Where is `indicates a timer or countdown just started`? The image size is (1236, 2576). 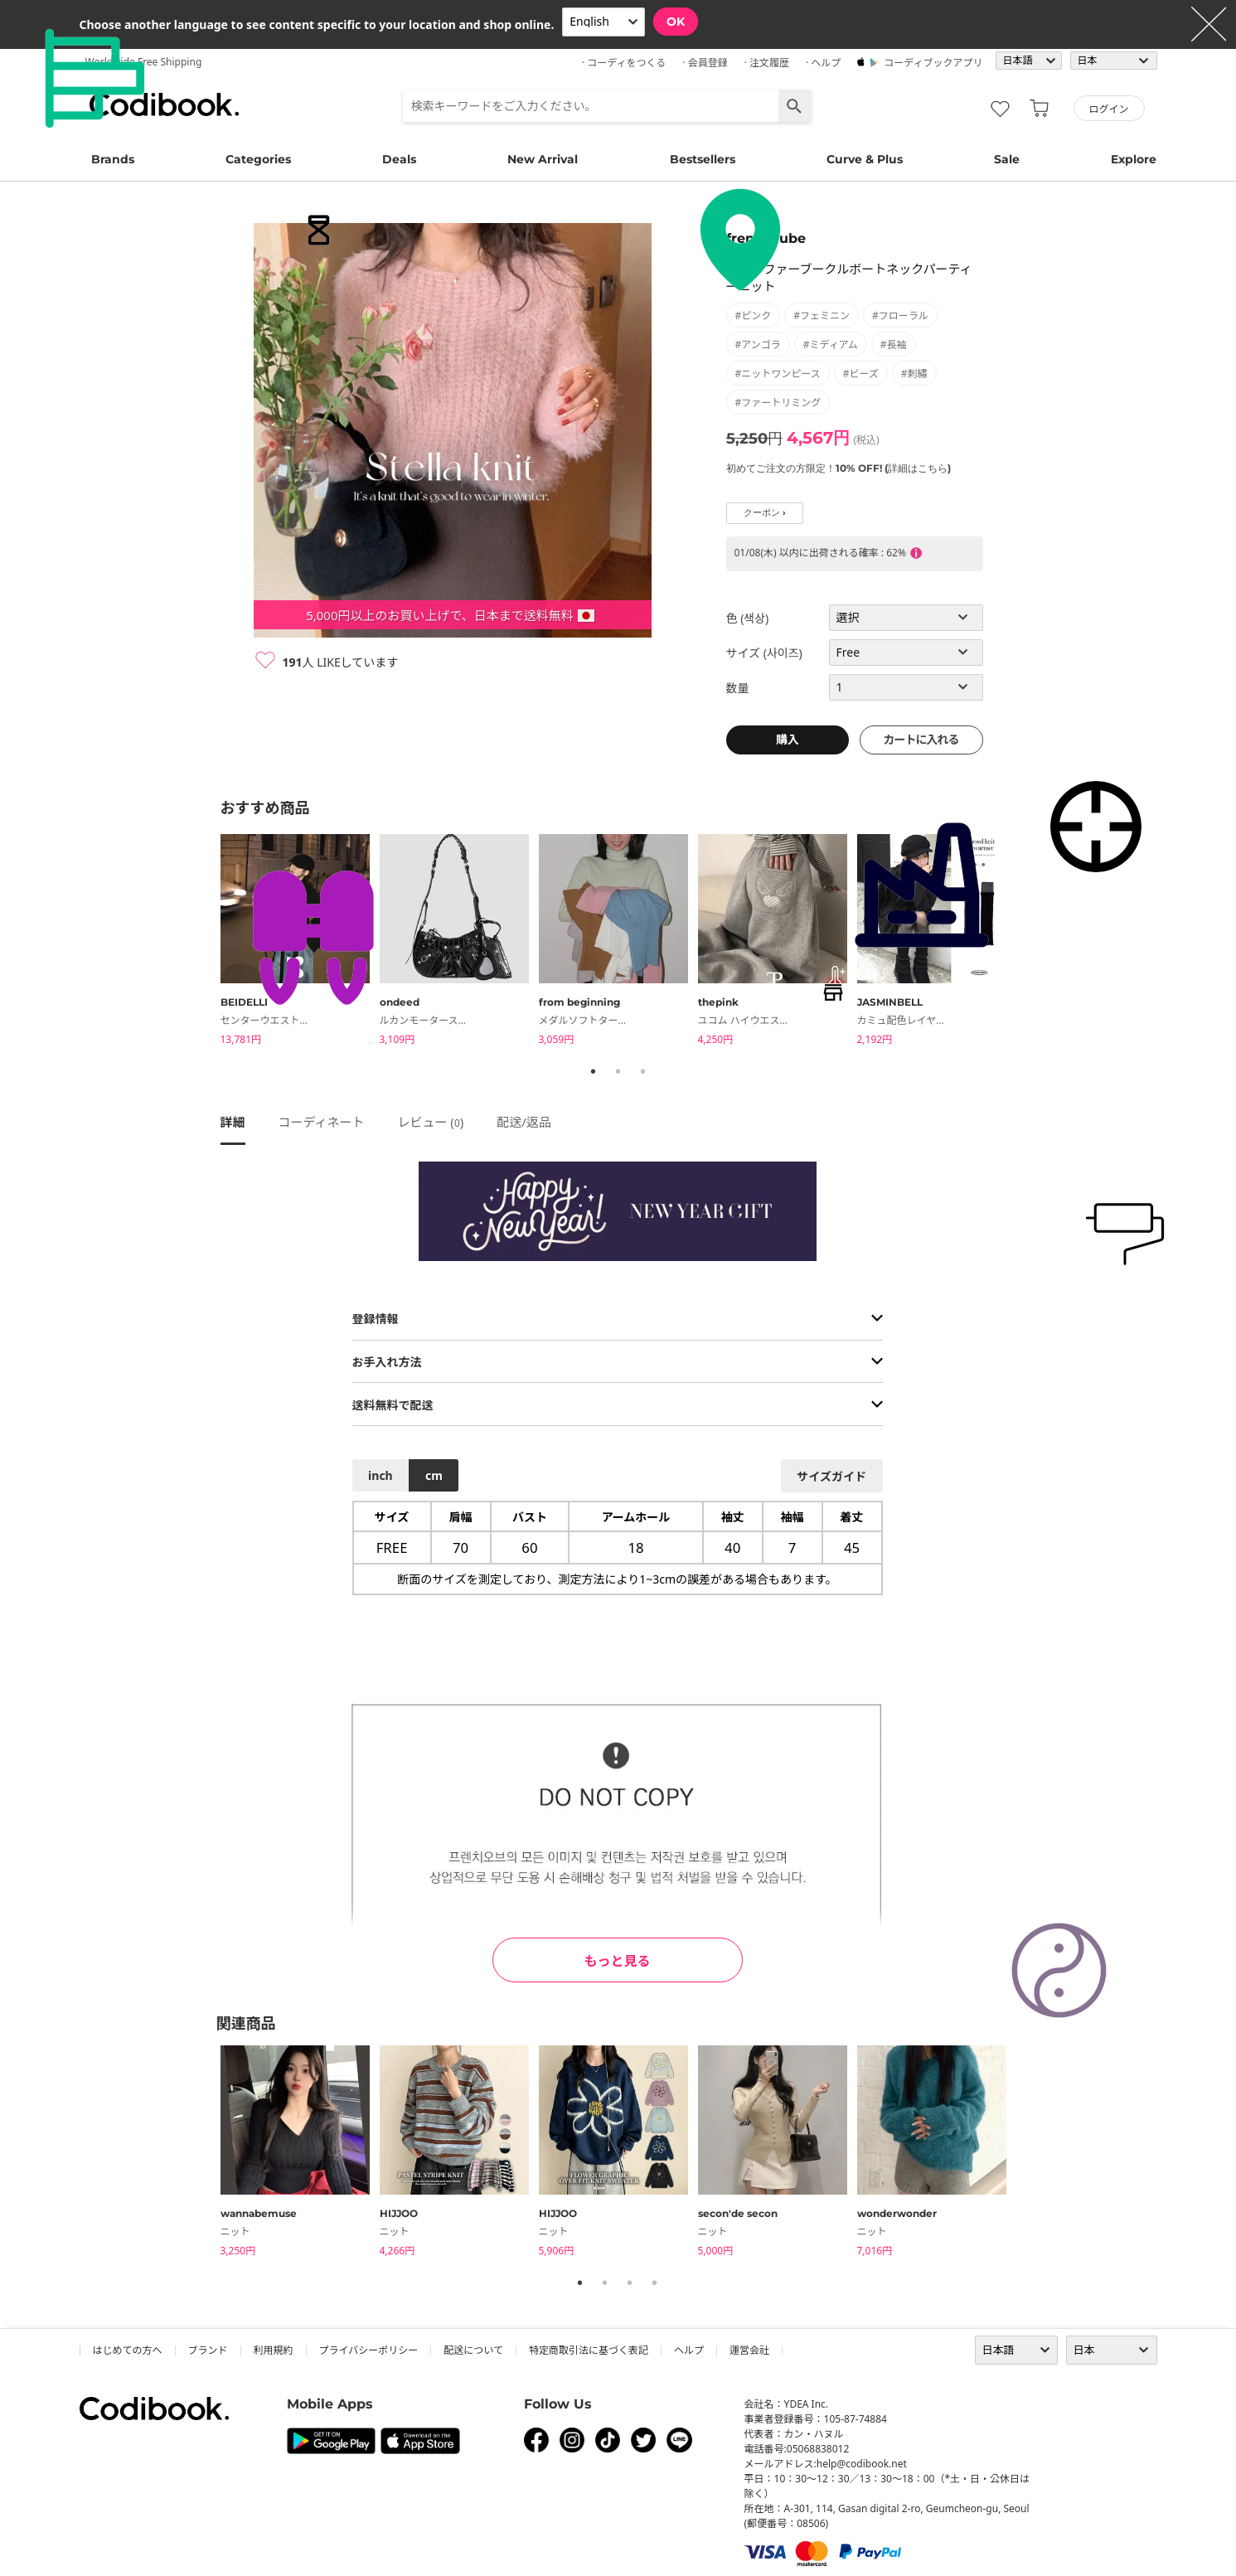
indicates a timer or countdown just started is located at coordinates (318, 230).